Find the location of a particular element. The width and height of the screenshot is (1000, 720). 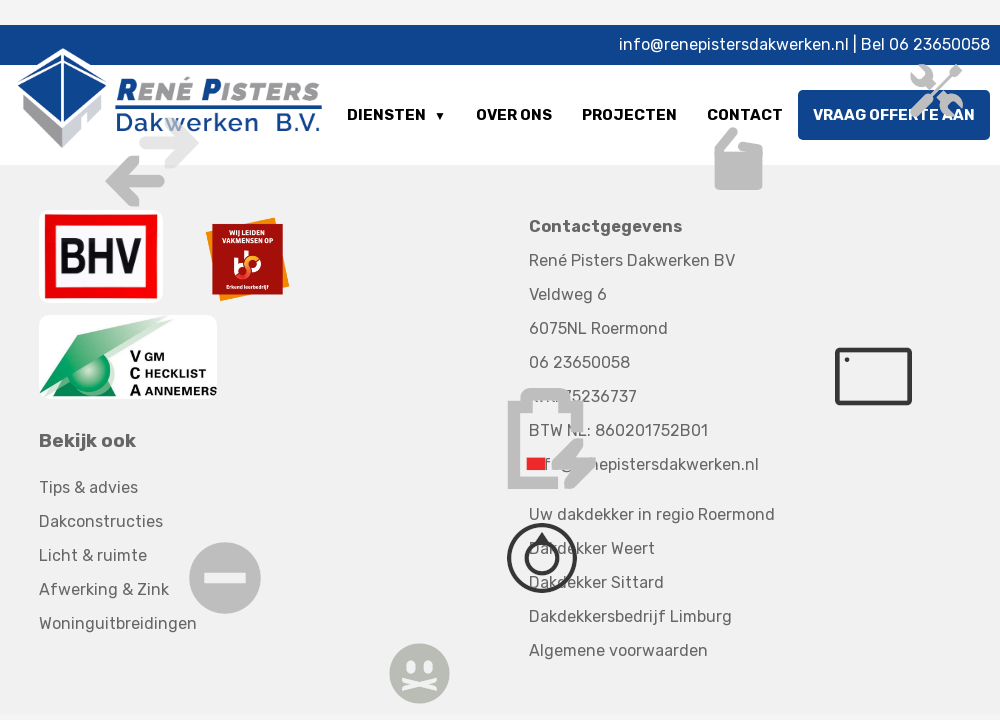

indicates a secret or confidential message is located at coordinates (419, 673).